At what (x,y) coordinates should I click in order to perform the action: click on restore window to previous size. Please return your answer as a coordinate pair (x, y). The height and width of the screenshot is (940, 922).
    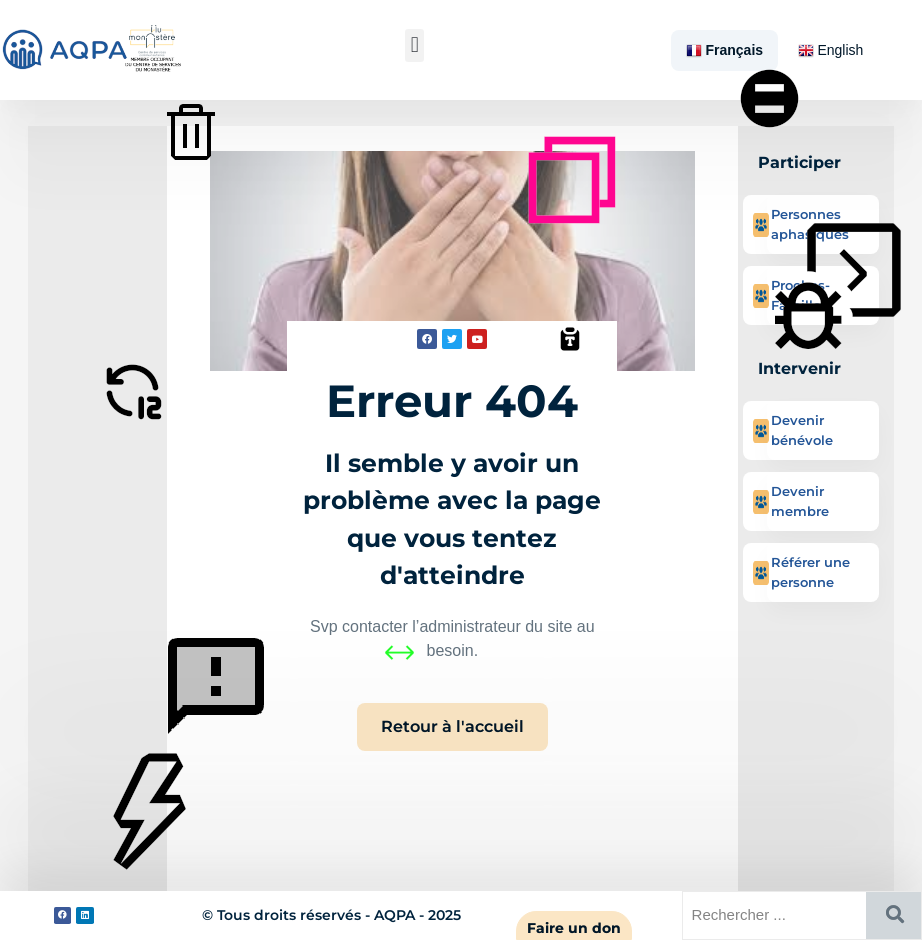
    Looking at the image, I should click on (568, 176).